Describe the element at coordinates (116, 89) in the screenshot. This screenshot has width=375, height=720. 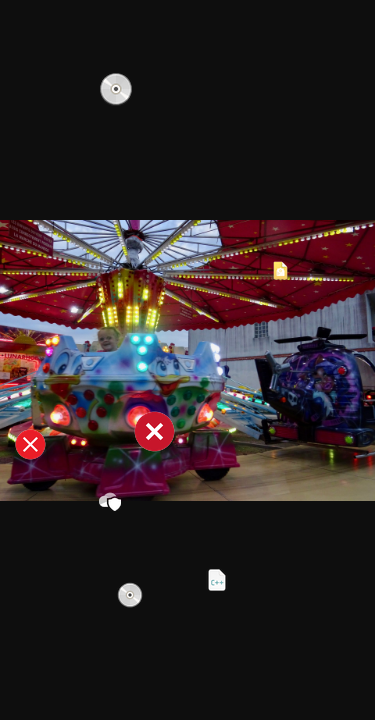
I see `indicates a DVD-ROM drive or disc` at that location.